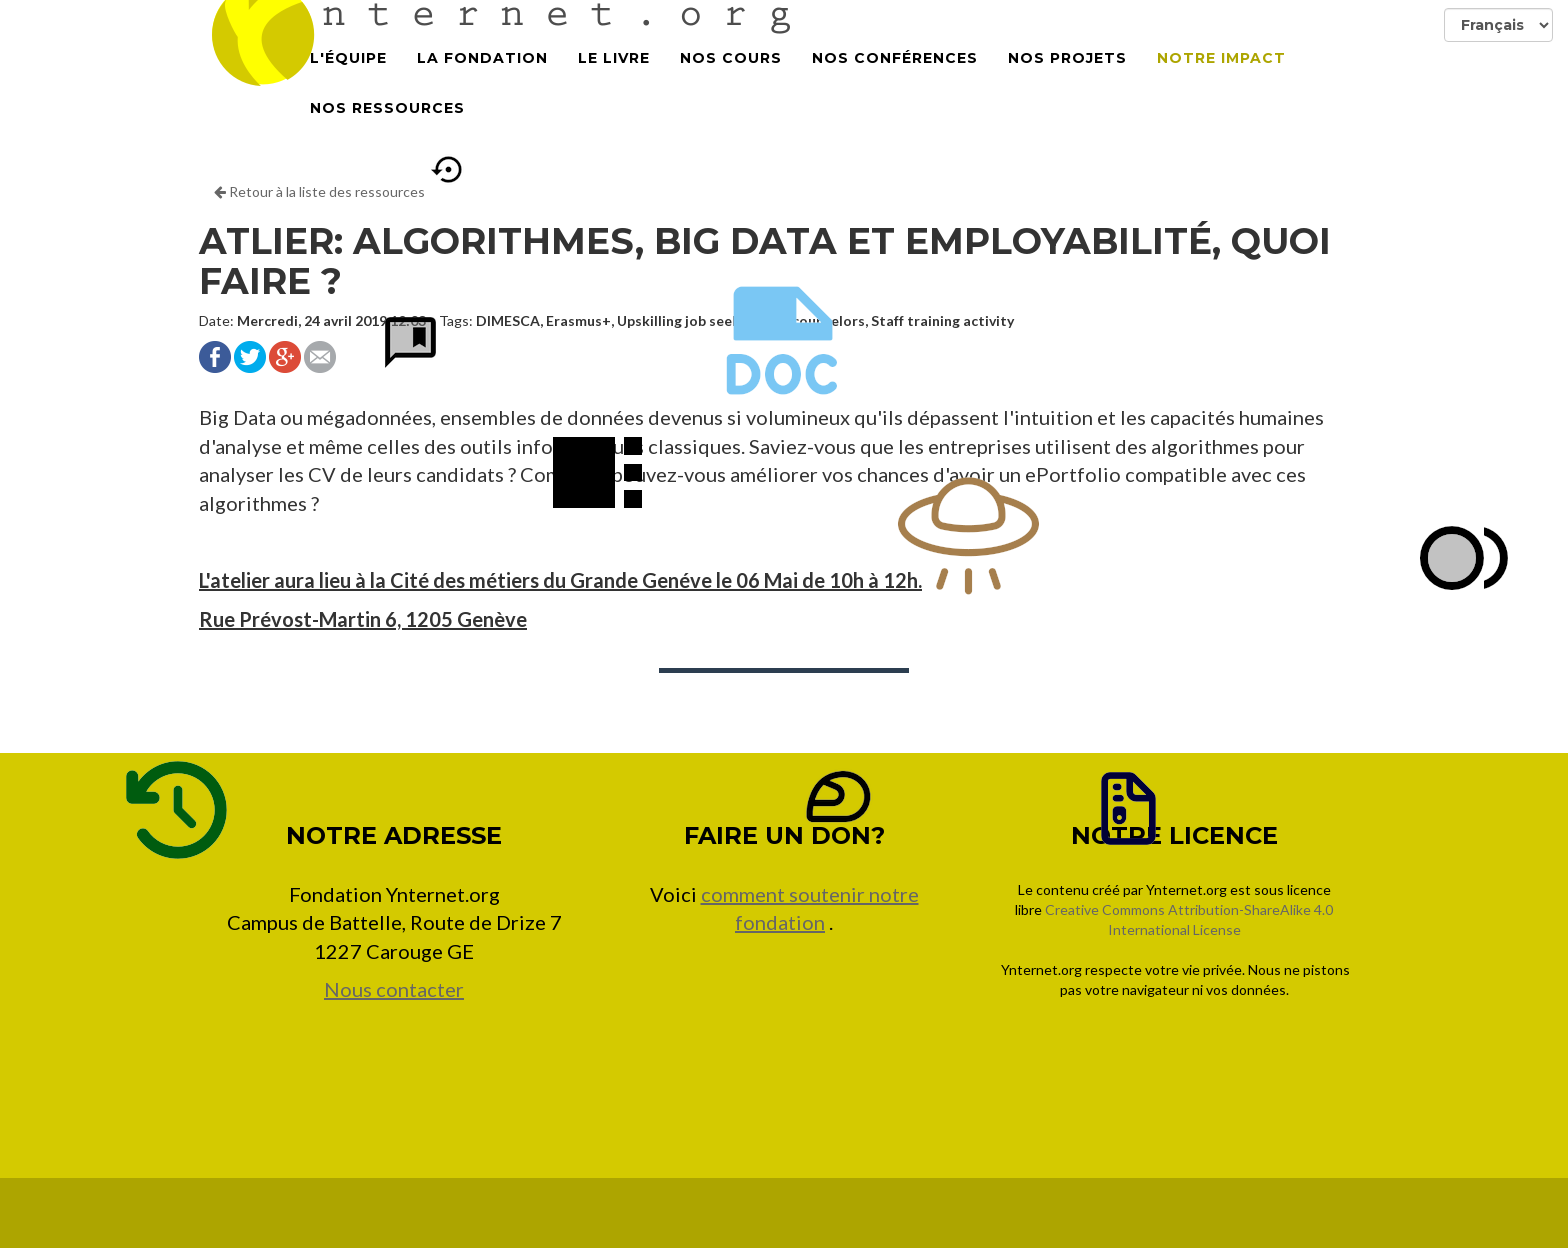  What do you see at coordinates (410, 342) in the screenshot?
I see `access your saved messages` at bounding box center [410, 342].